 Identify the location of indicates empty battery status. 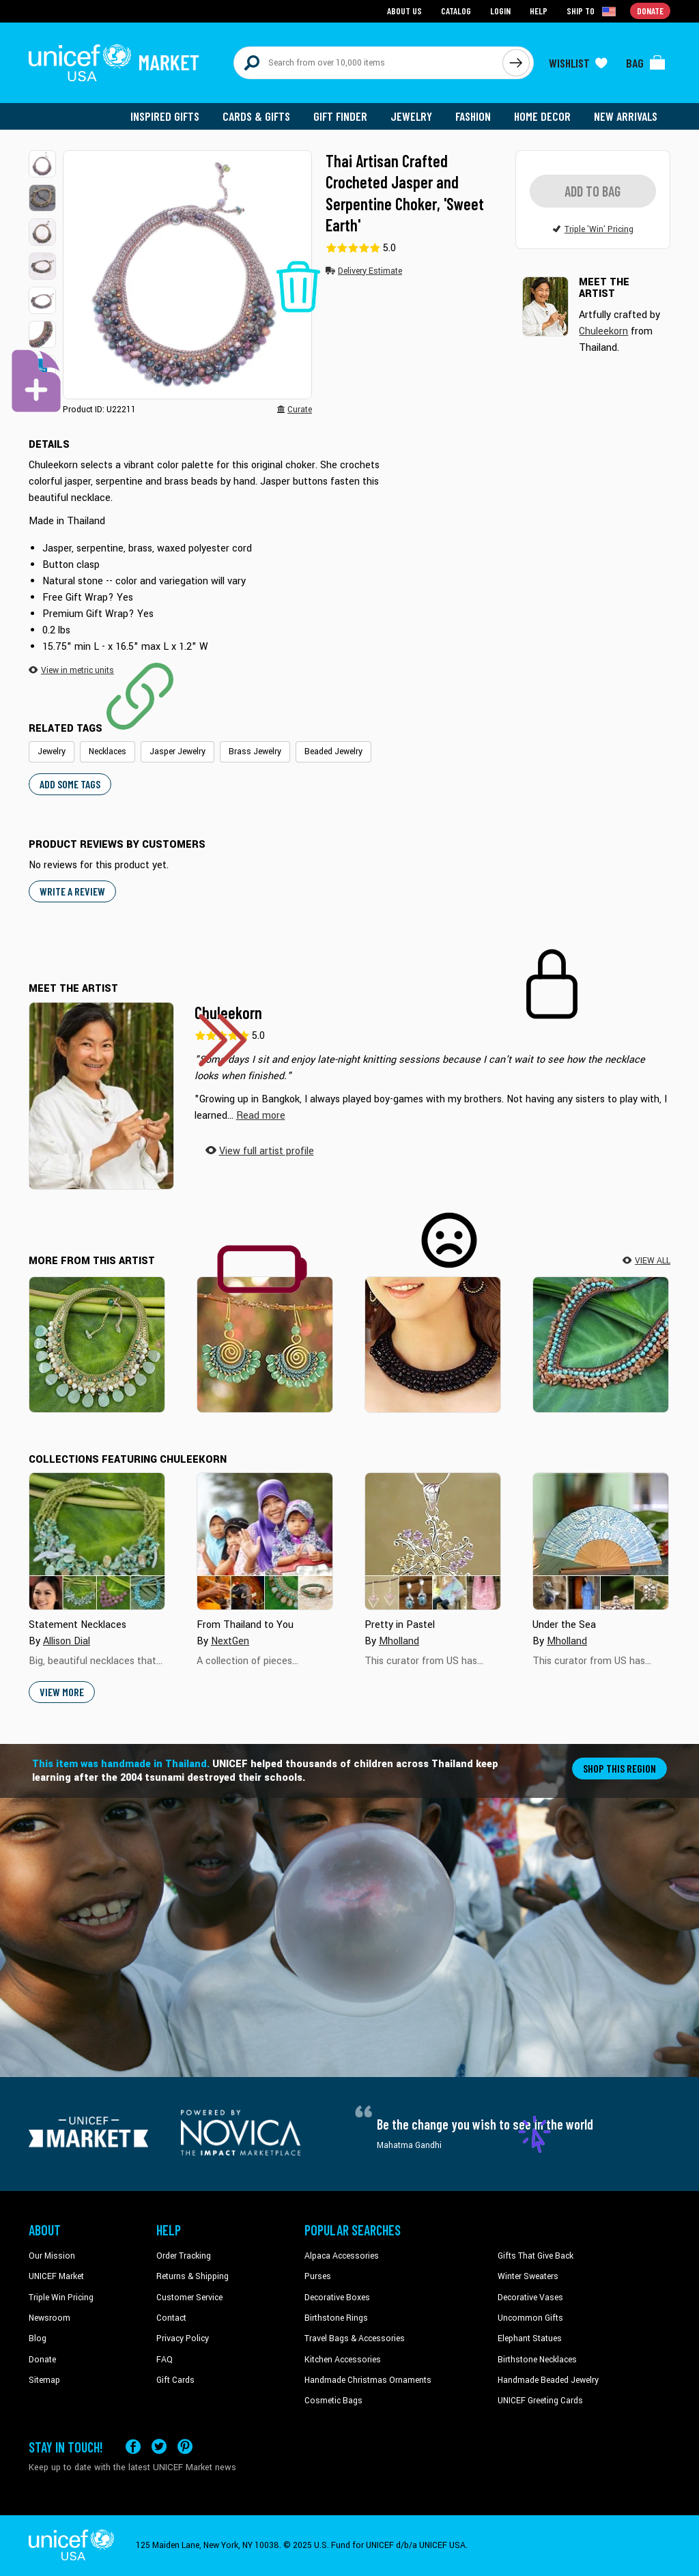
(262, 1266).